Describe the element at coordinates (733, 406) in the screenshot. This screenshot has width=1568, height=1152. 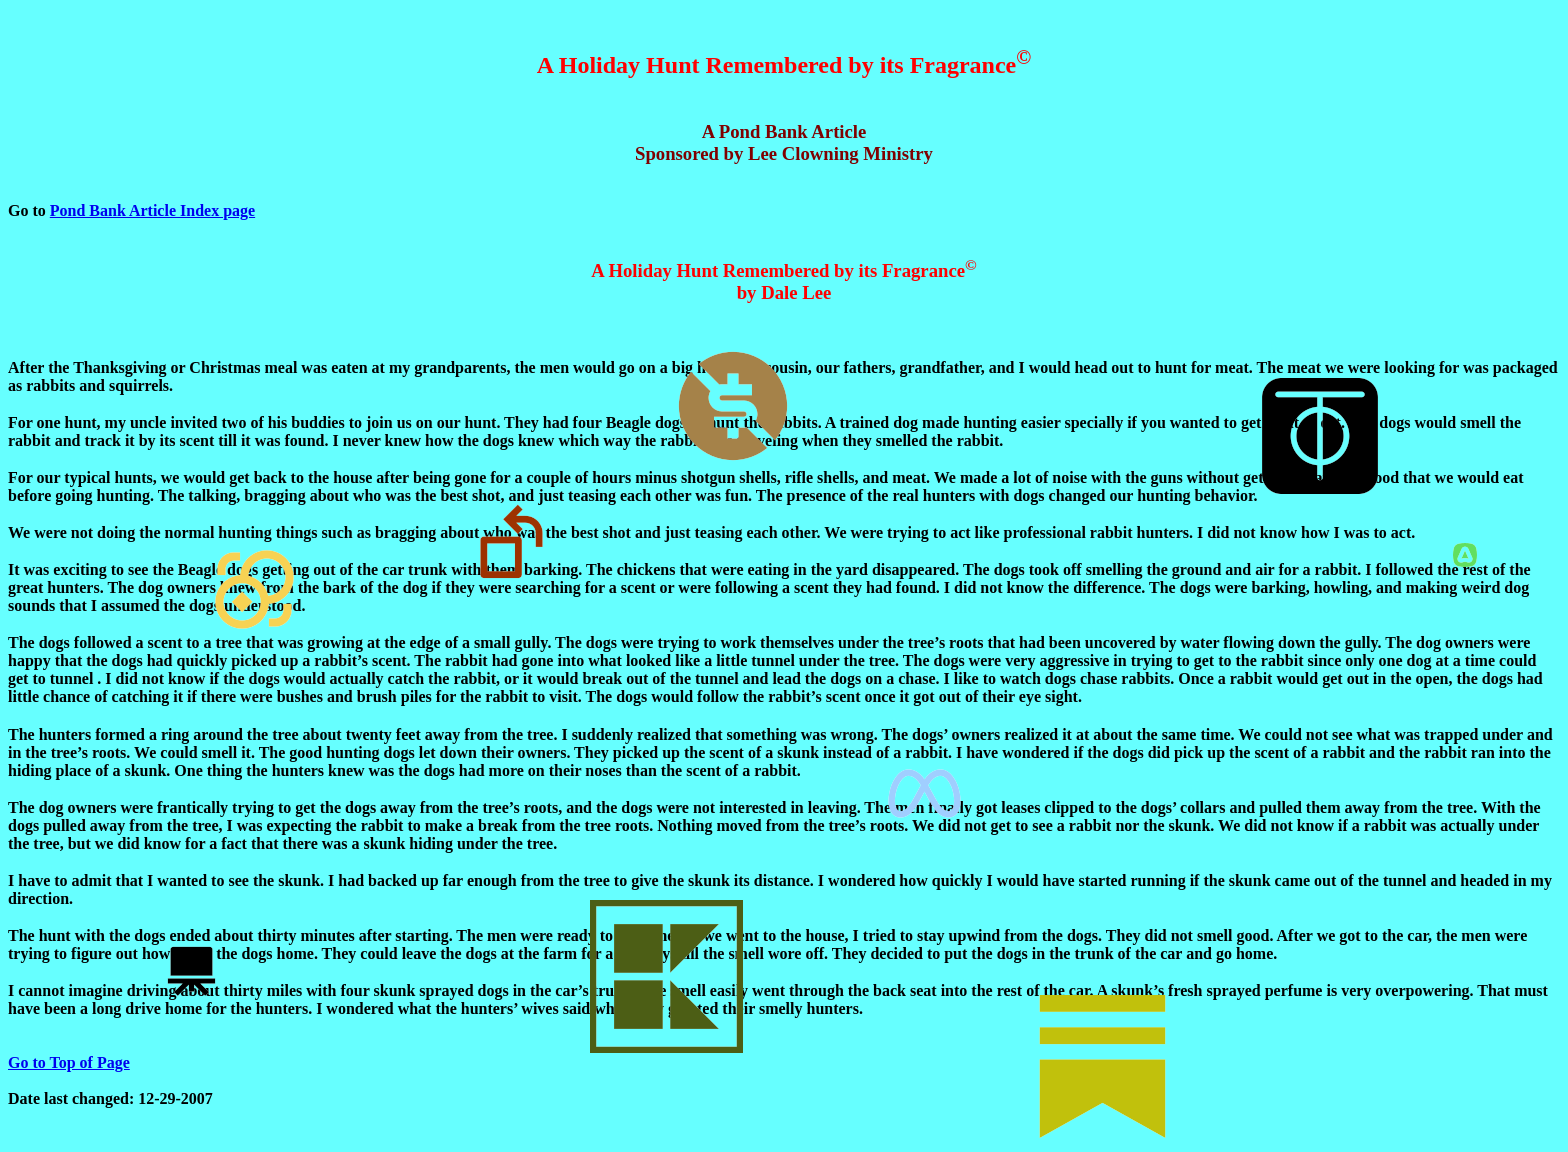
I see `indicates non-commercial creative commons license` at that location.